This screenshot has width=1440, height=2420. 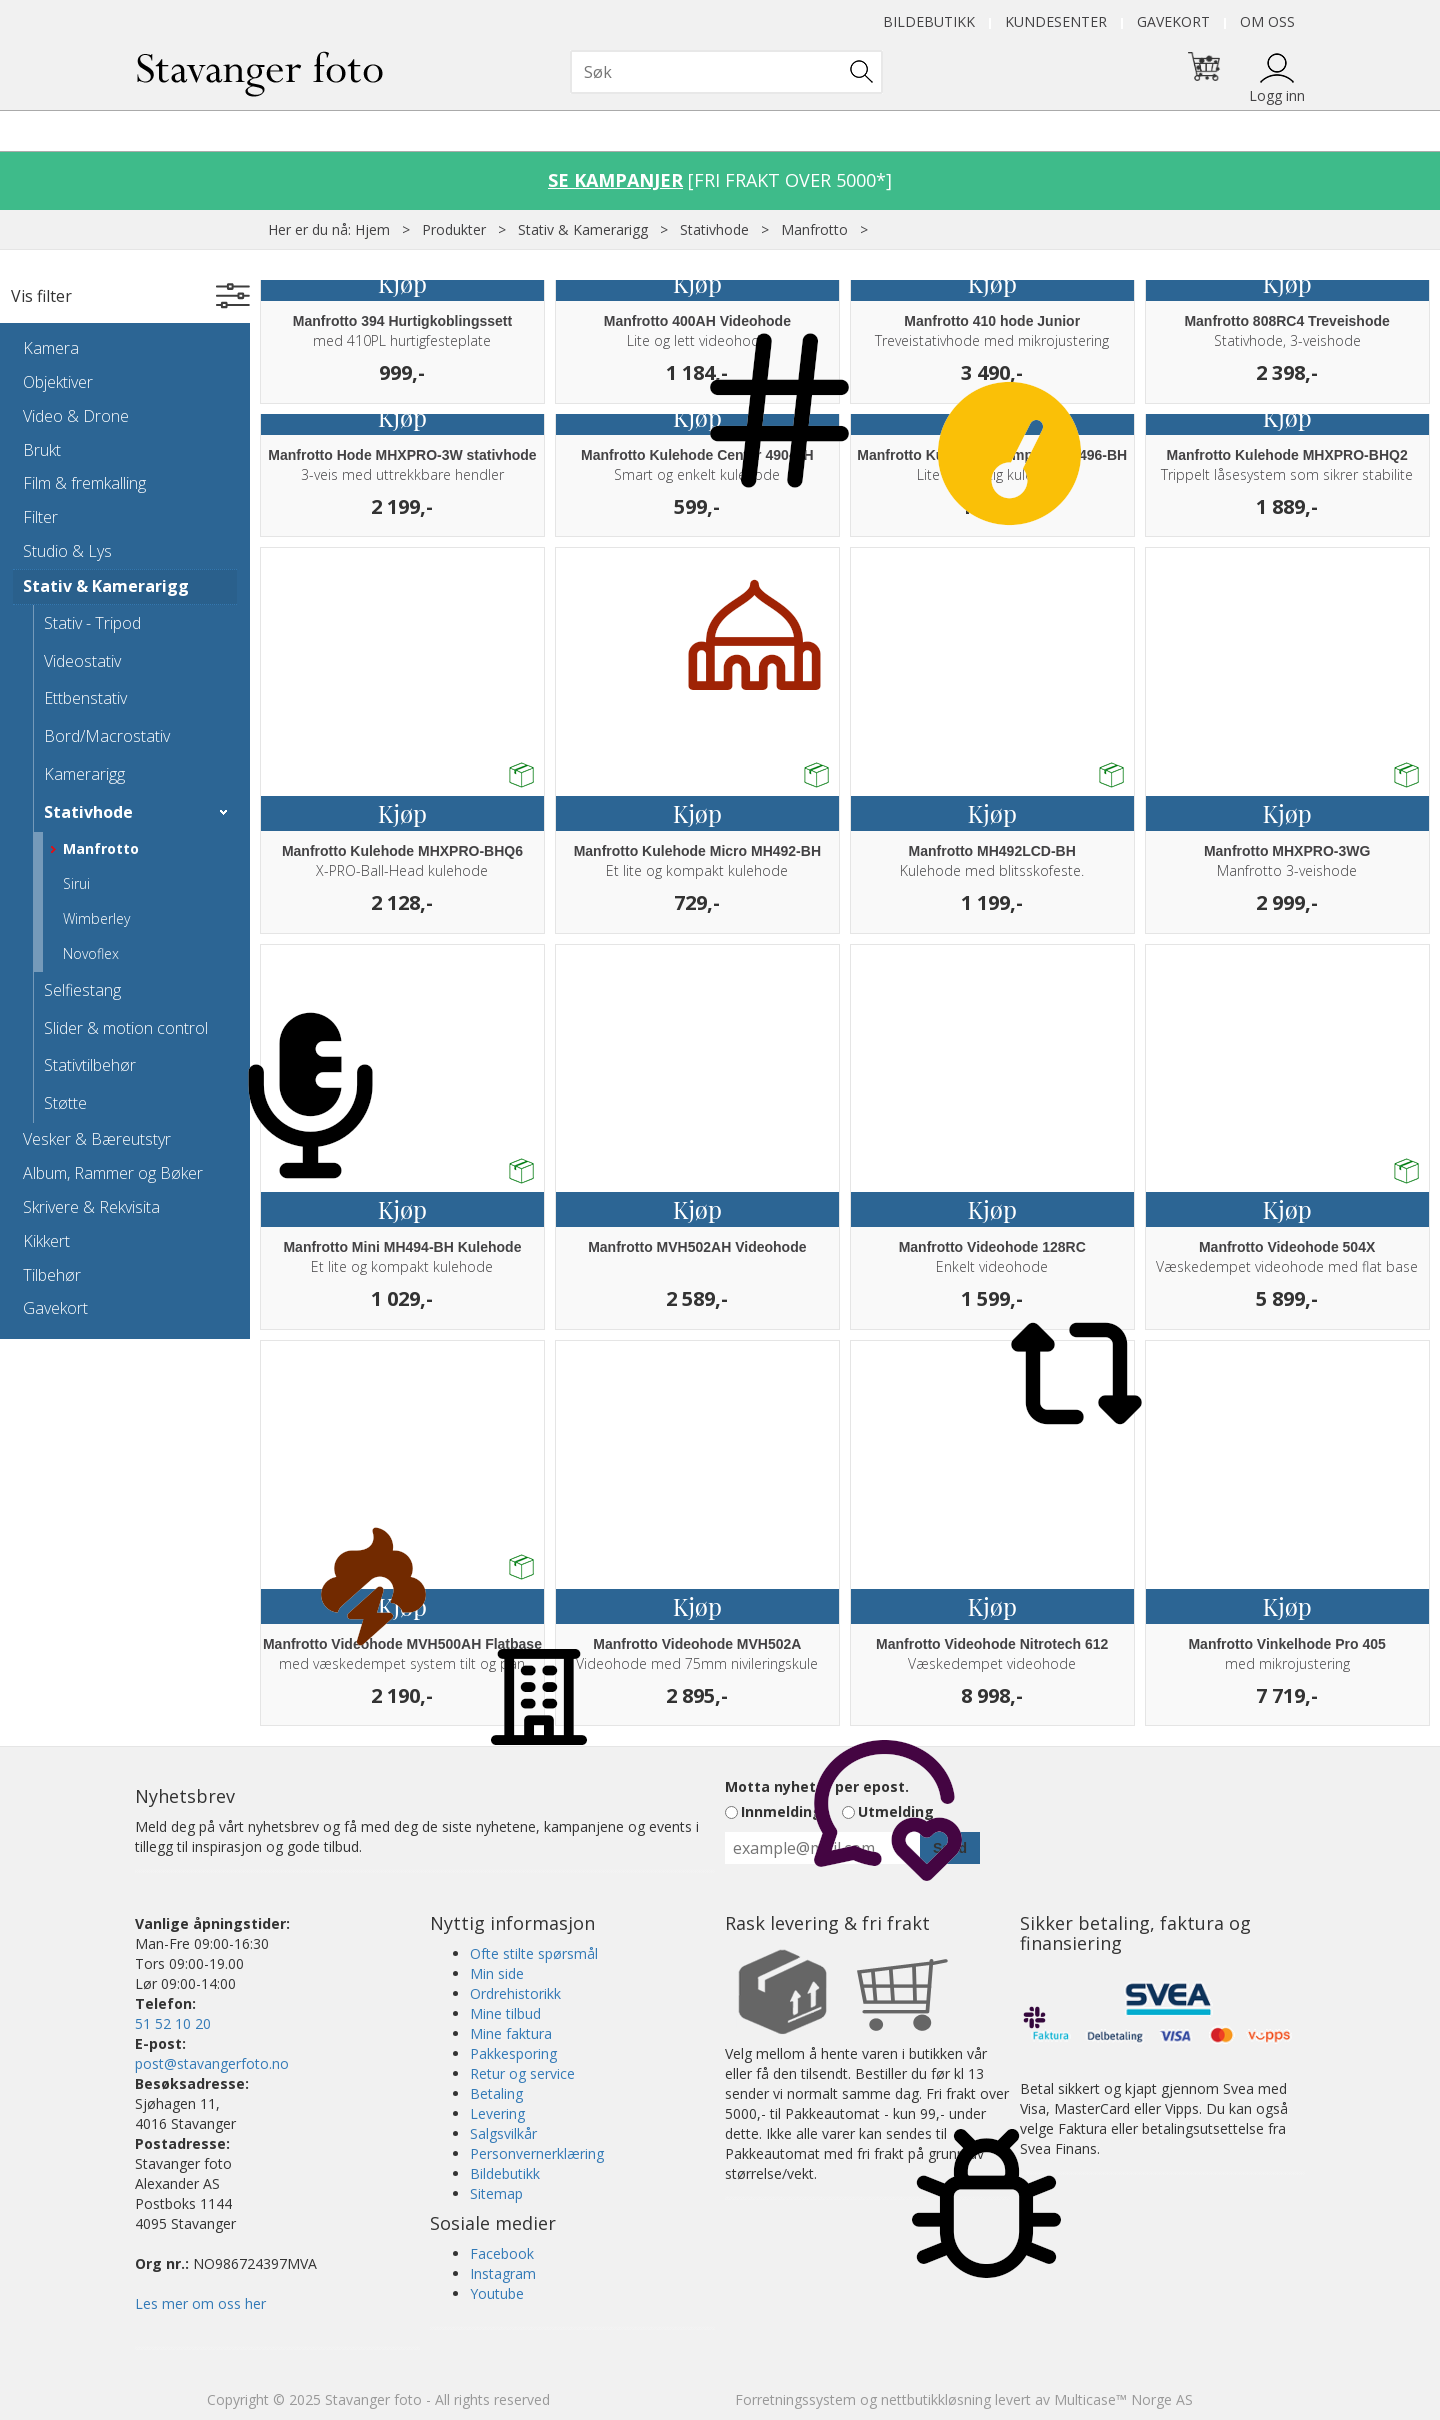 What do you see at coordinates (1009, 453) in the screenshot?
I see `view system performance or speed metrics` at bounding box center [1009, 453].